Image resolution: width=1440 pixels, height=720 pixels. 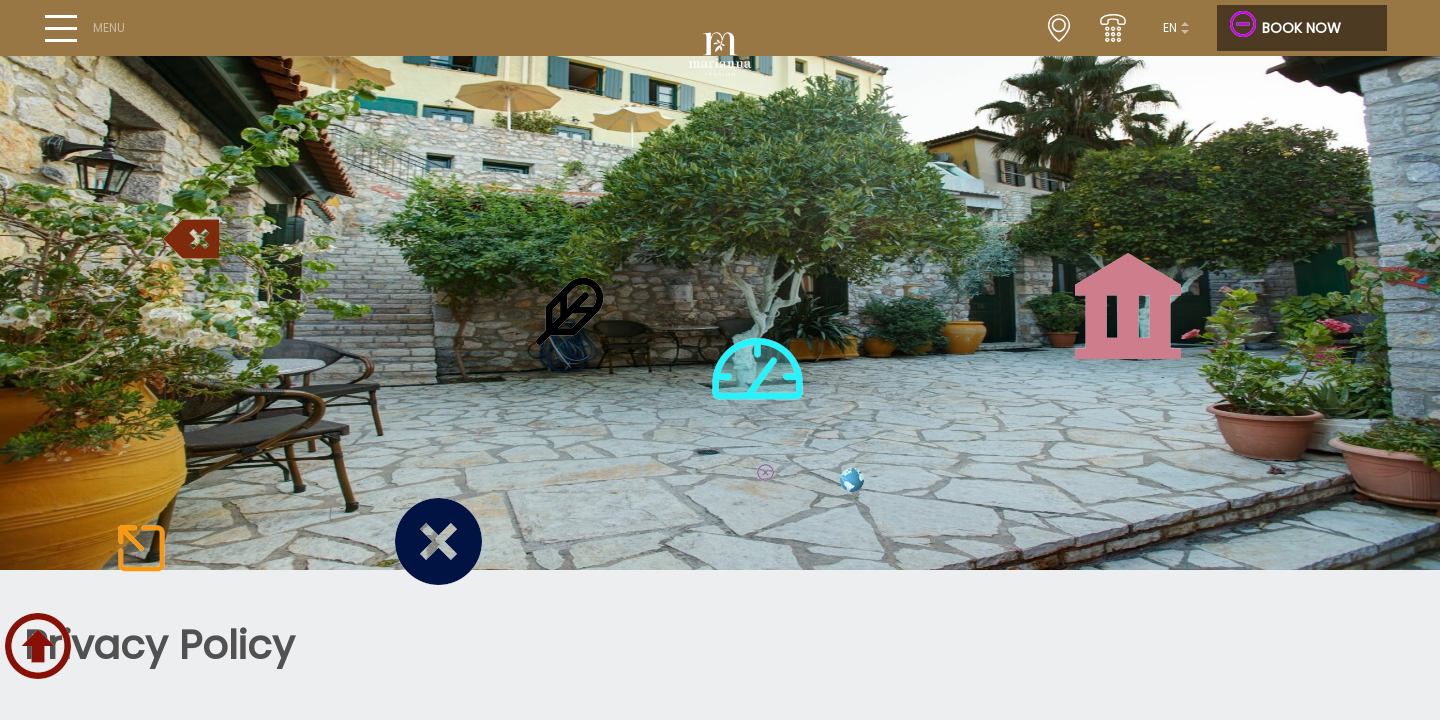 I want to click on access global or international settings, so click(x=852, y=480).